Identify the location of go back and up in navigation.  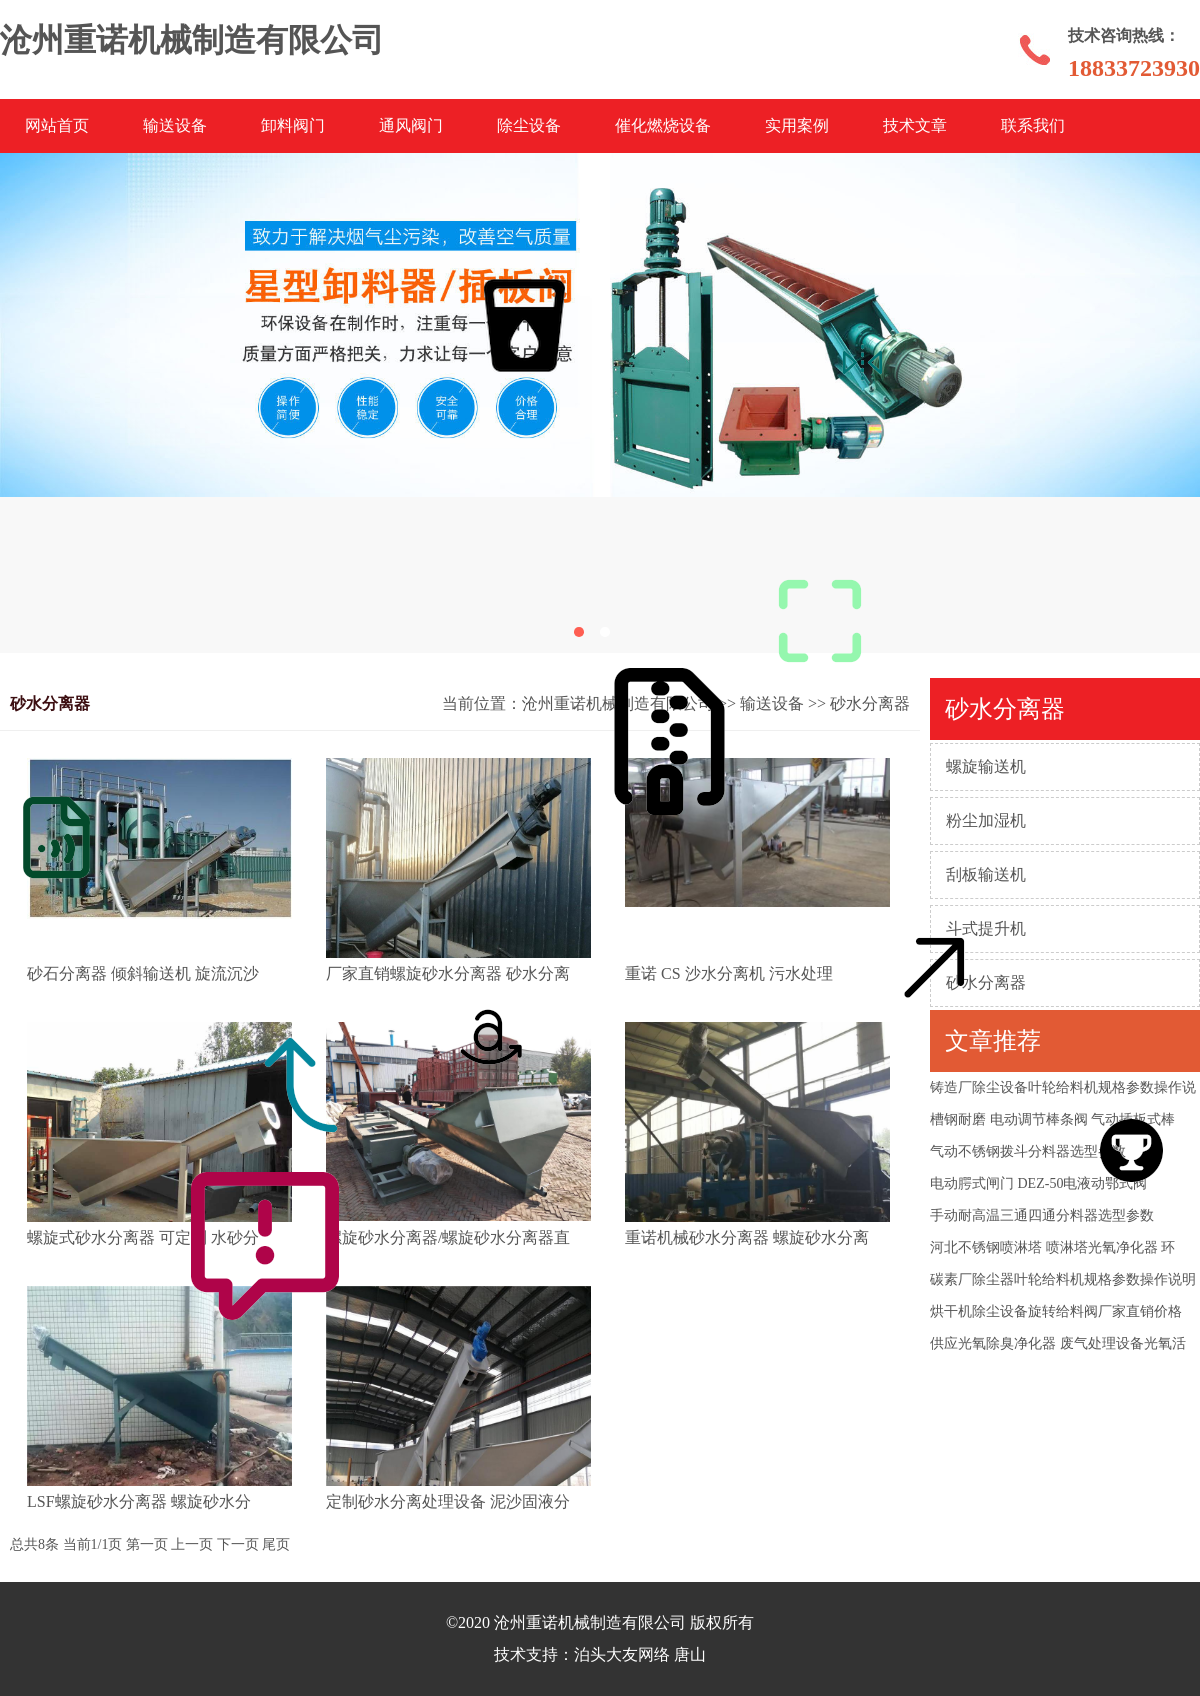
(301, 1085).